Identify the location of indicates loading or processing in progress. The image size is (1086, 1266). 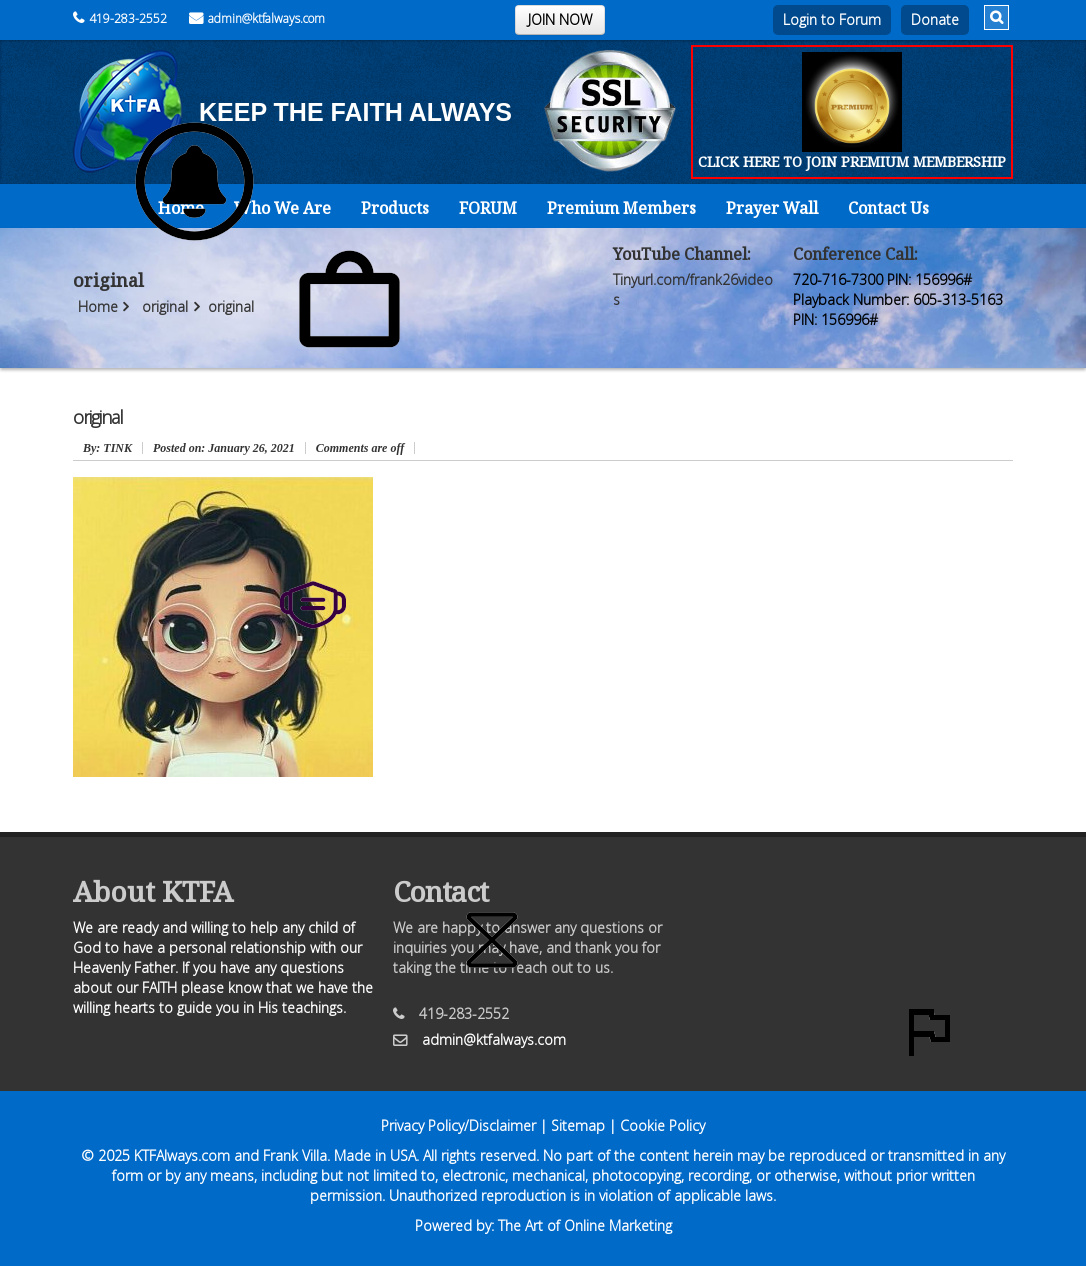
(492, 940).